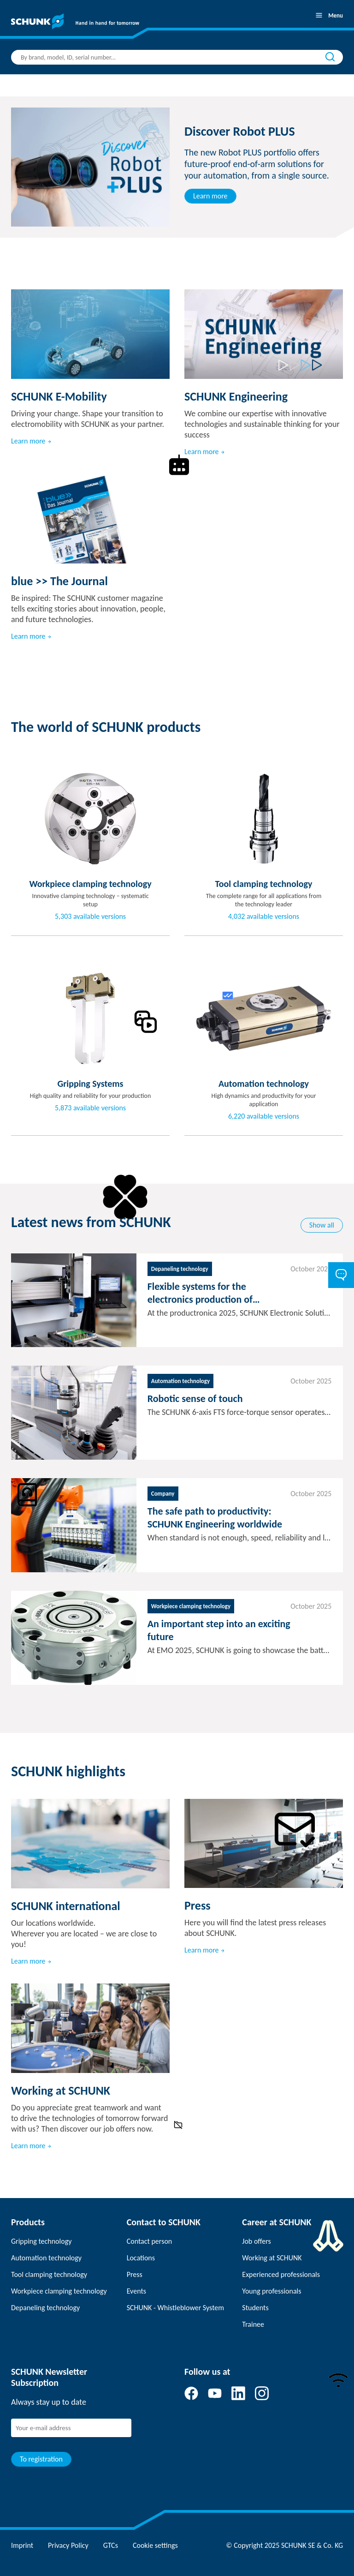  Describe the element at coordinates (338, 2377) in the screenshot. I see `indicates moderate wifi signal strength` at that location.